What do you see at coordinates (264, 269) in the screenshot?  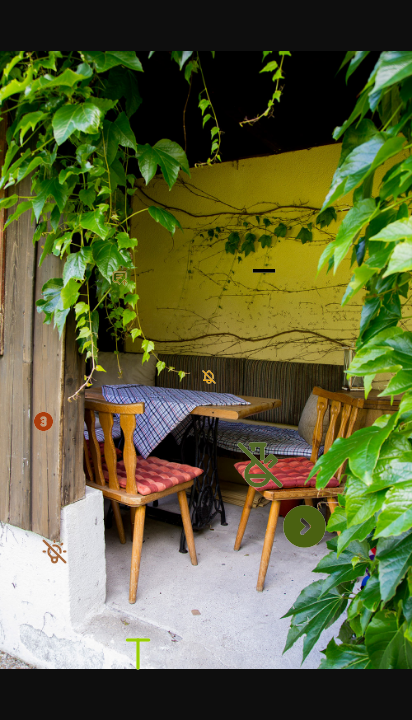 I see `minimize or collapse a window` at bounding box center [264, 269].